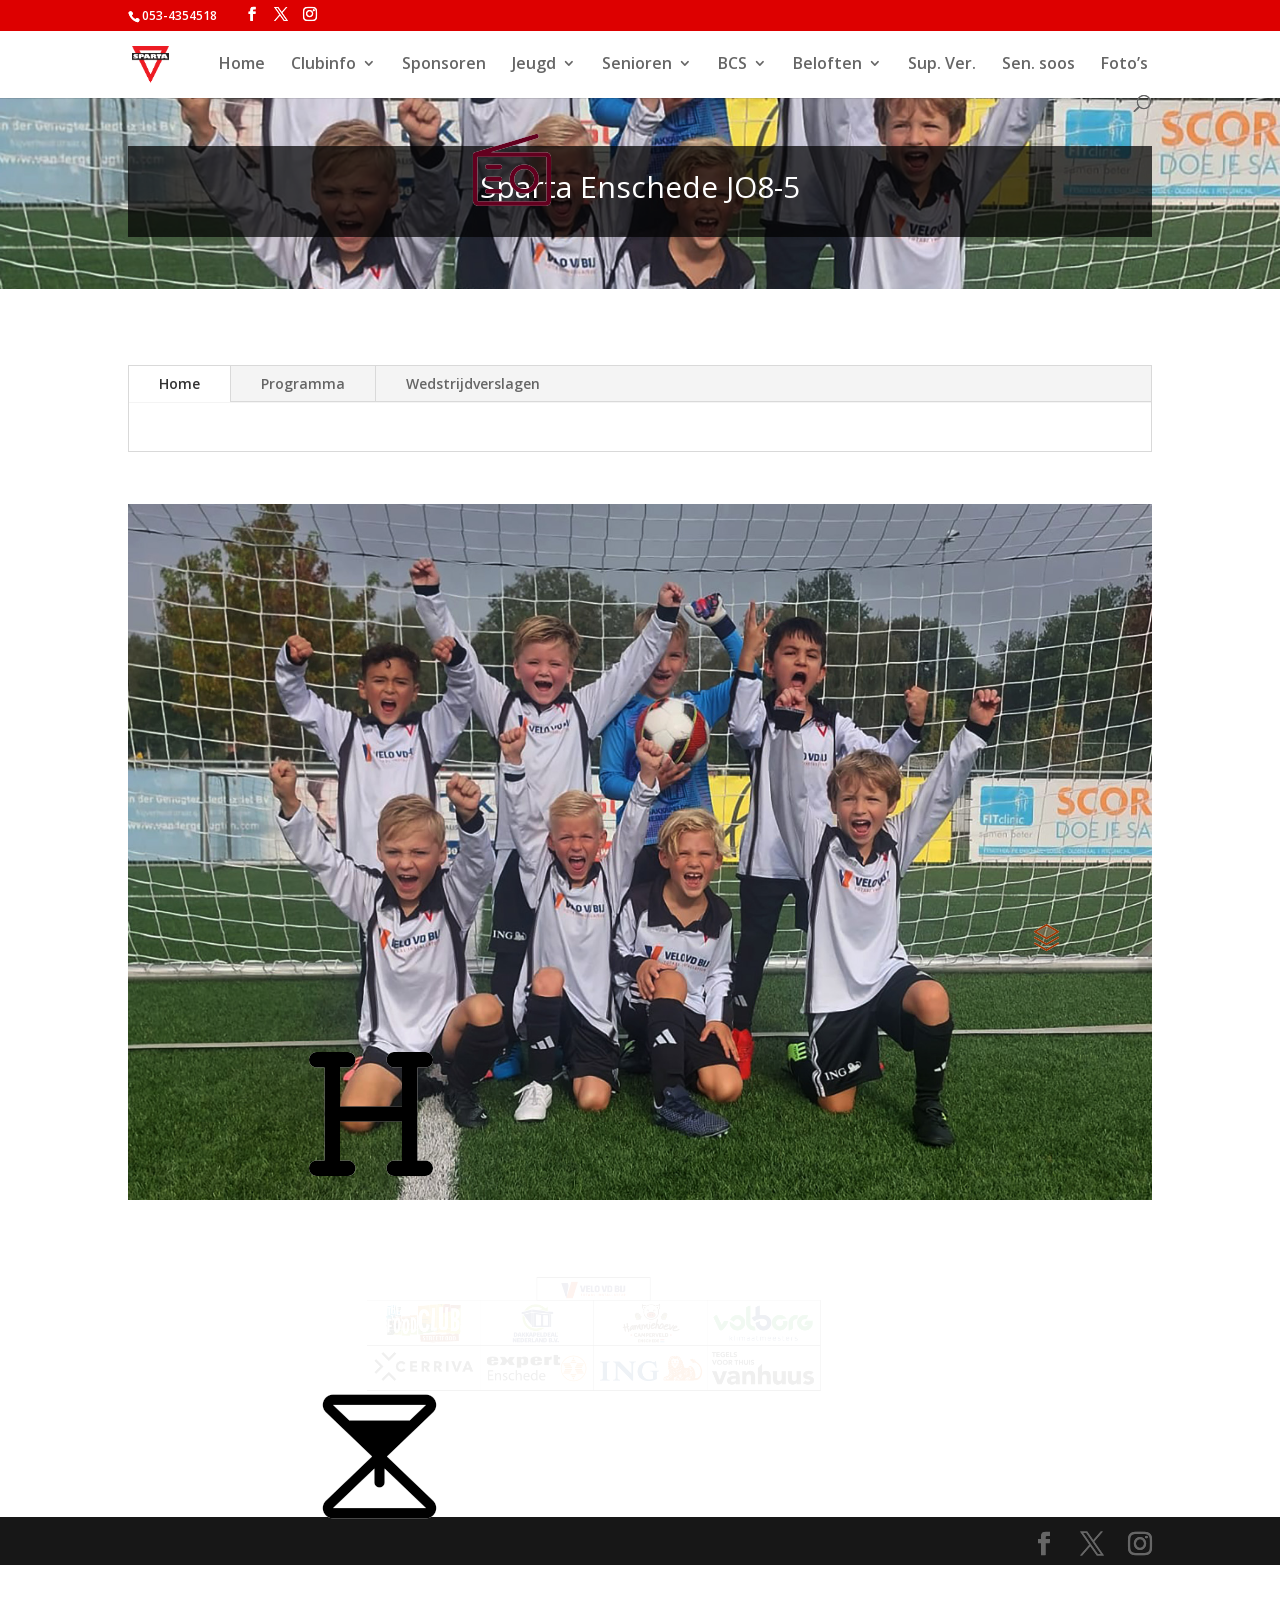 The image size is (1280, 1613). I want to click on view layers or stacked content, so click(1046, 937).